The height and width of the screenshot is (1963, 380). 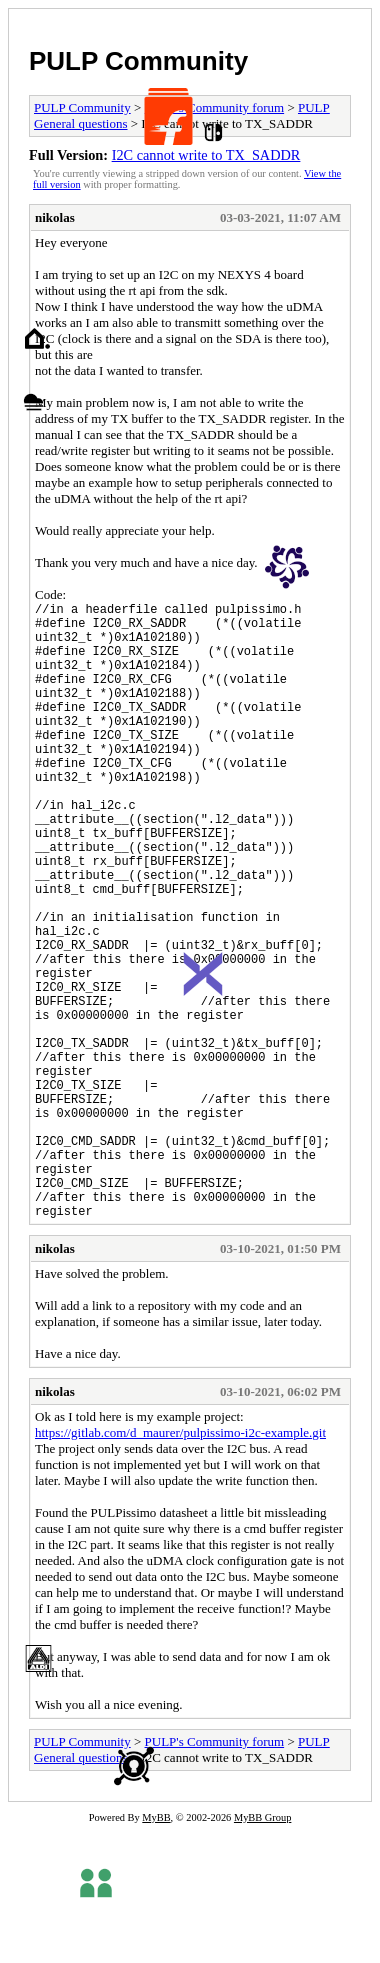 I want to click on keycdn content delivery network logo, so click(x=134, y=1766).